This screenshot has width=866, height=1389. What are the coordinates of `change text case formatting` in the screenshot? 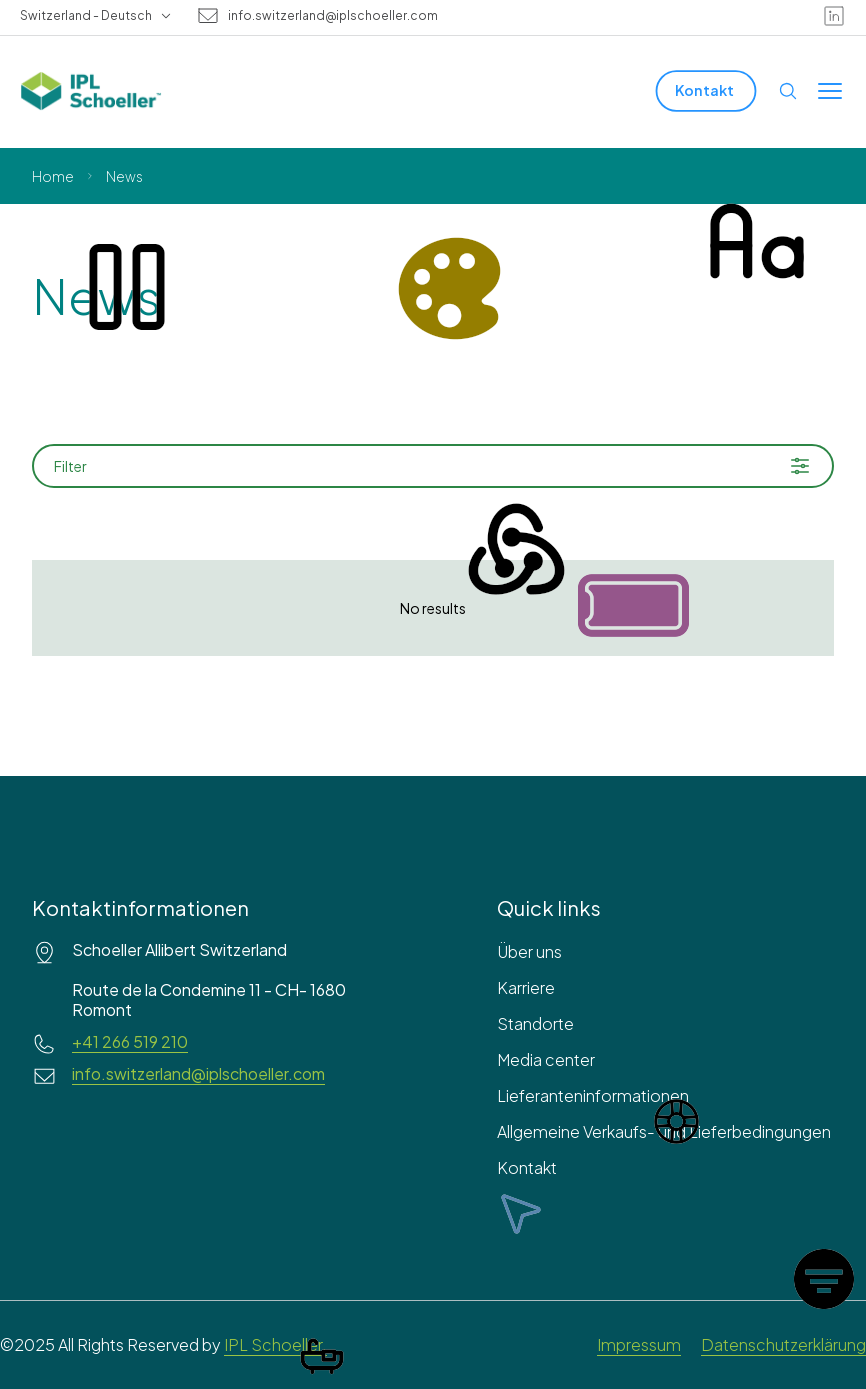 It's located at (757, 241).